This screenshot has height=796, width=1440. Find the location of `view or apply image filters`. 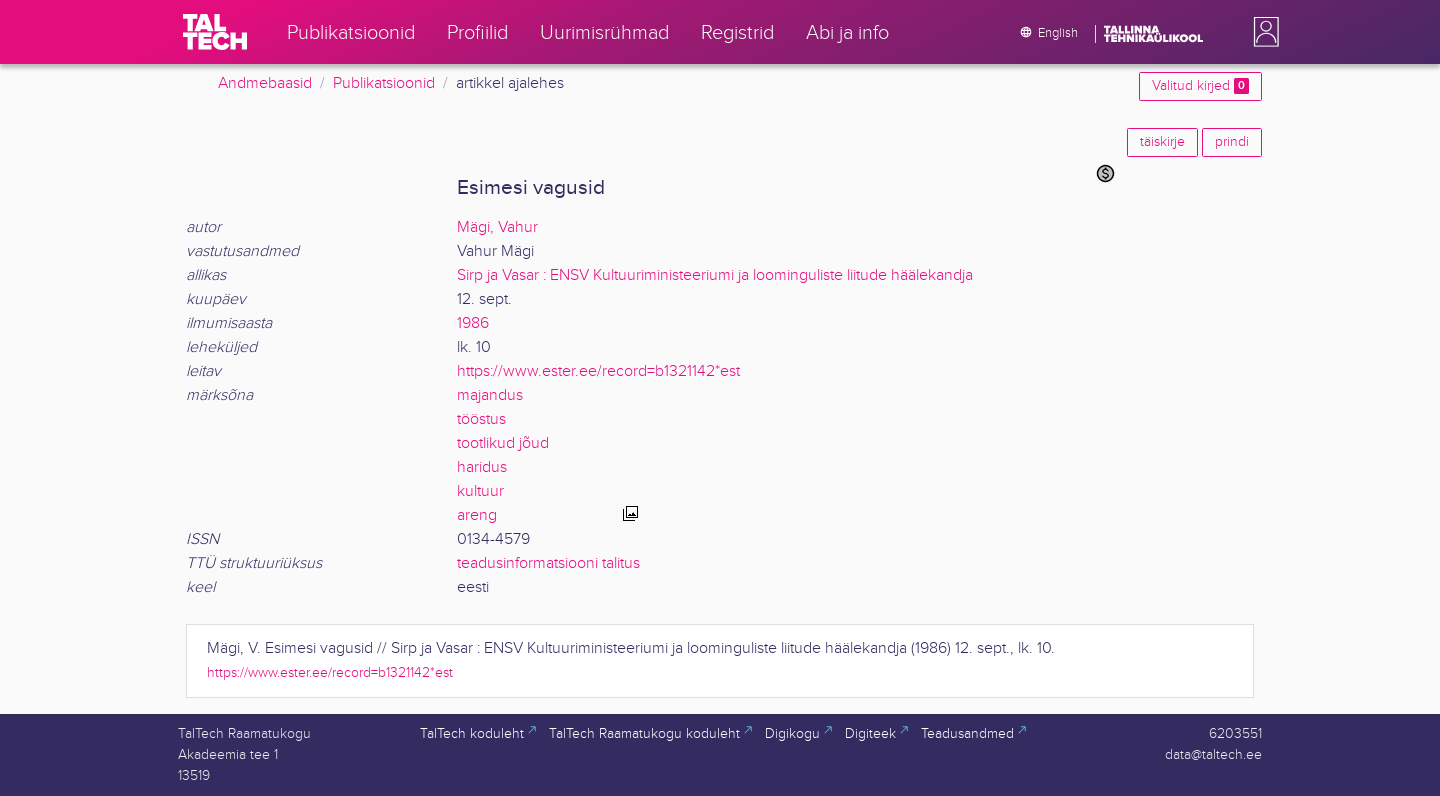

view or apply image filters is located at coordinates (630, 513).